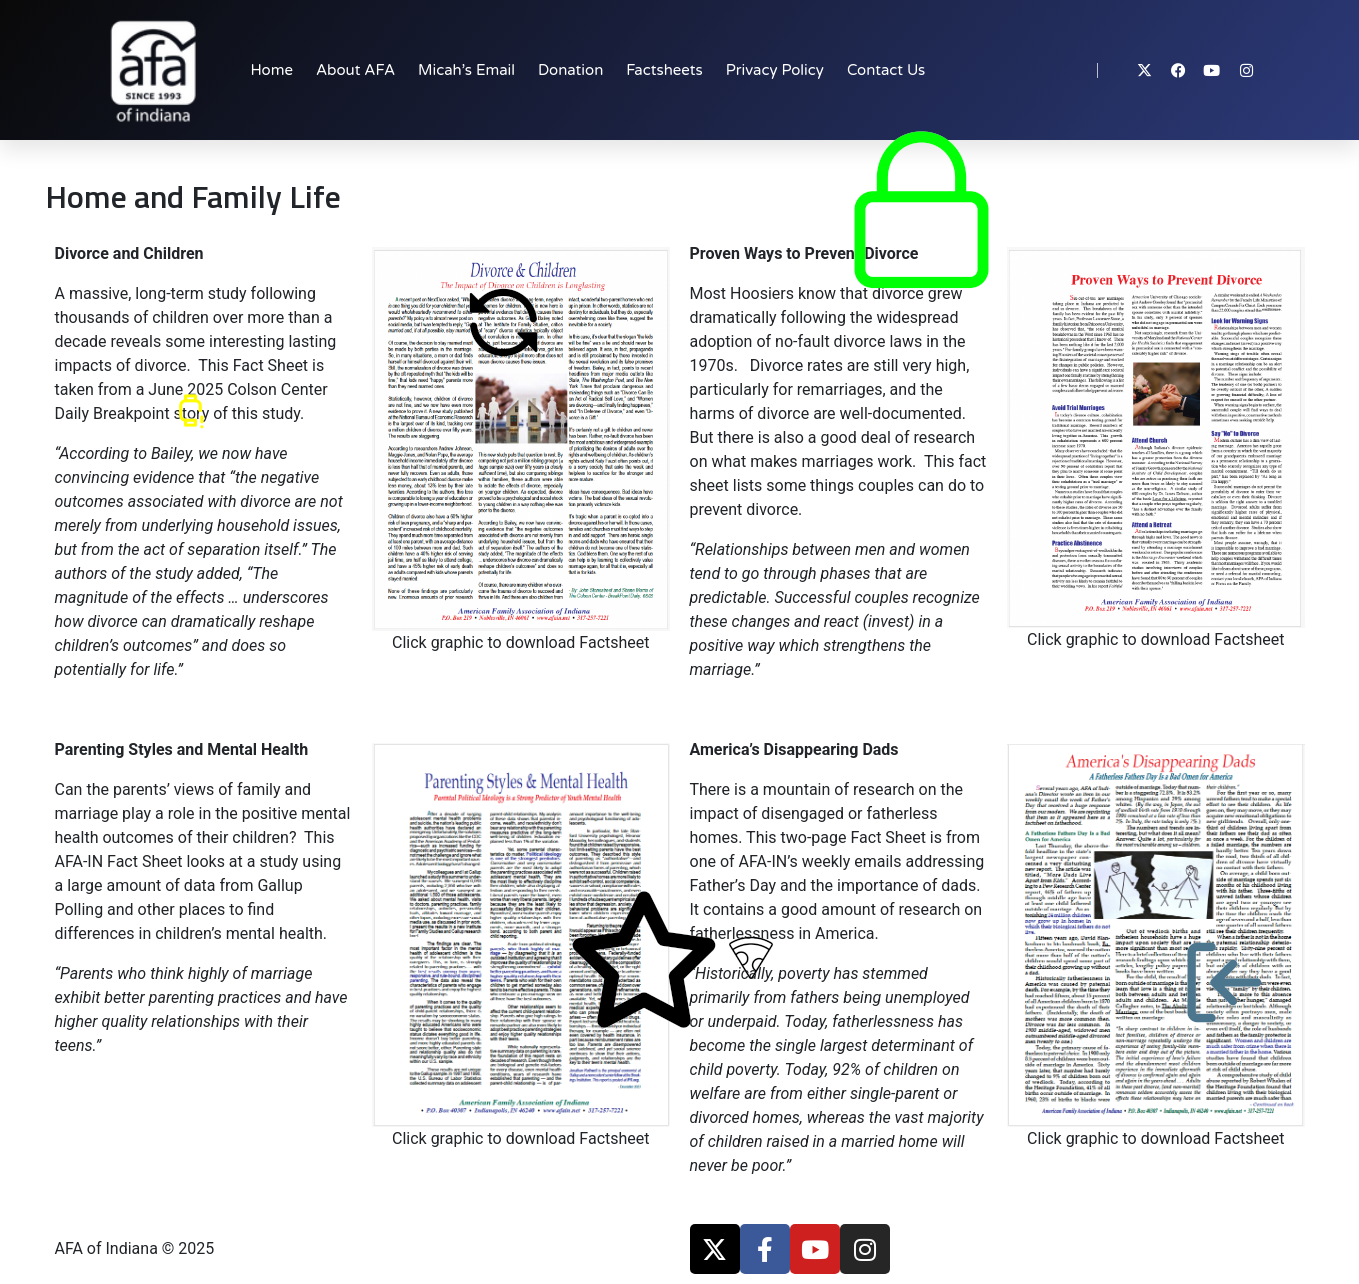 The height and width of the screenshot is (1284, 1359). What do you see at coordinates (503, 322) in the screenshot?
I see `sync or refresh content` at bounding box center [503, 322].